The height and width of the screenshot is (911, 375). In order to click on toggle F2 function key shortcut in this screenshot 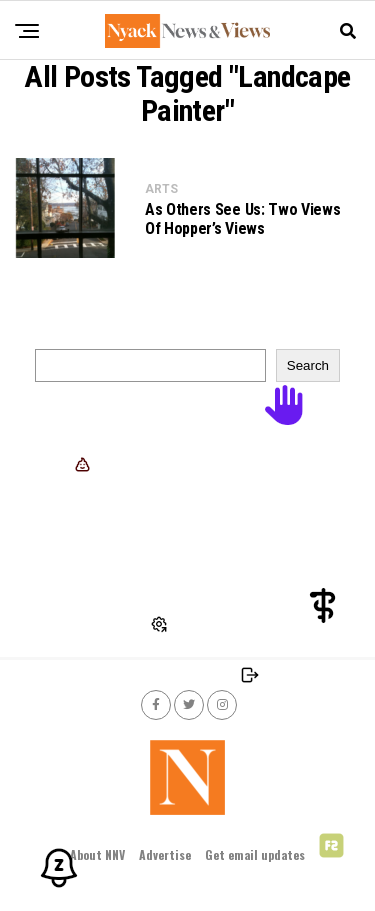, I will do `click(331, 845)`.